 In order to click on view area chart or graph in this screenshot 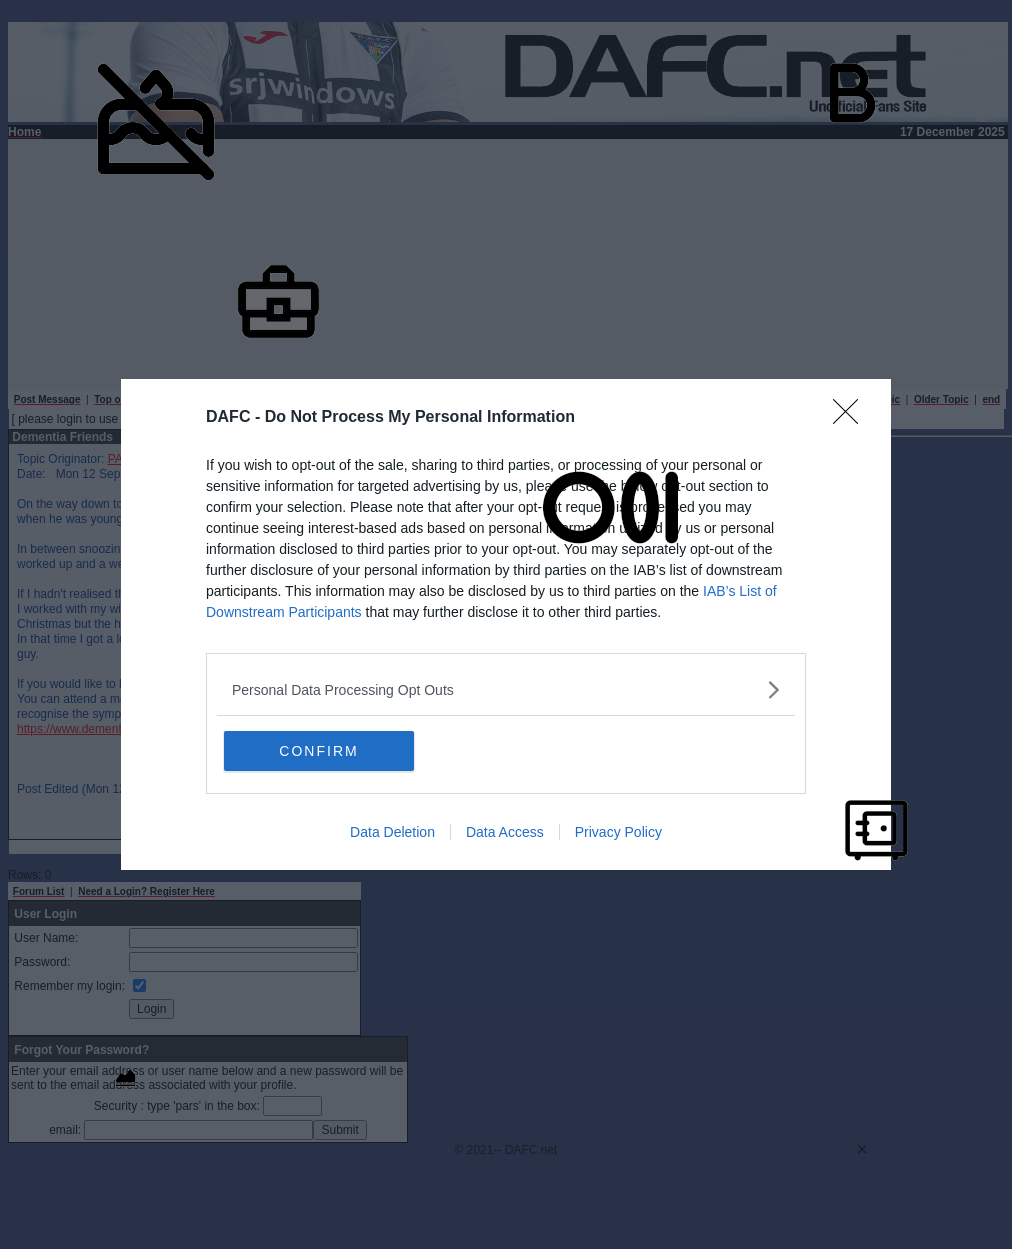, I will do `click(125, 1077)`.